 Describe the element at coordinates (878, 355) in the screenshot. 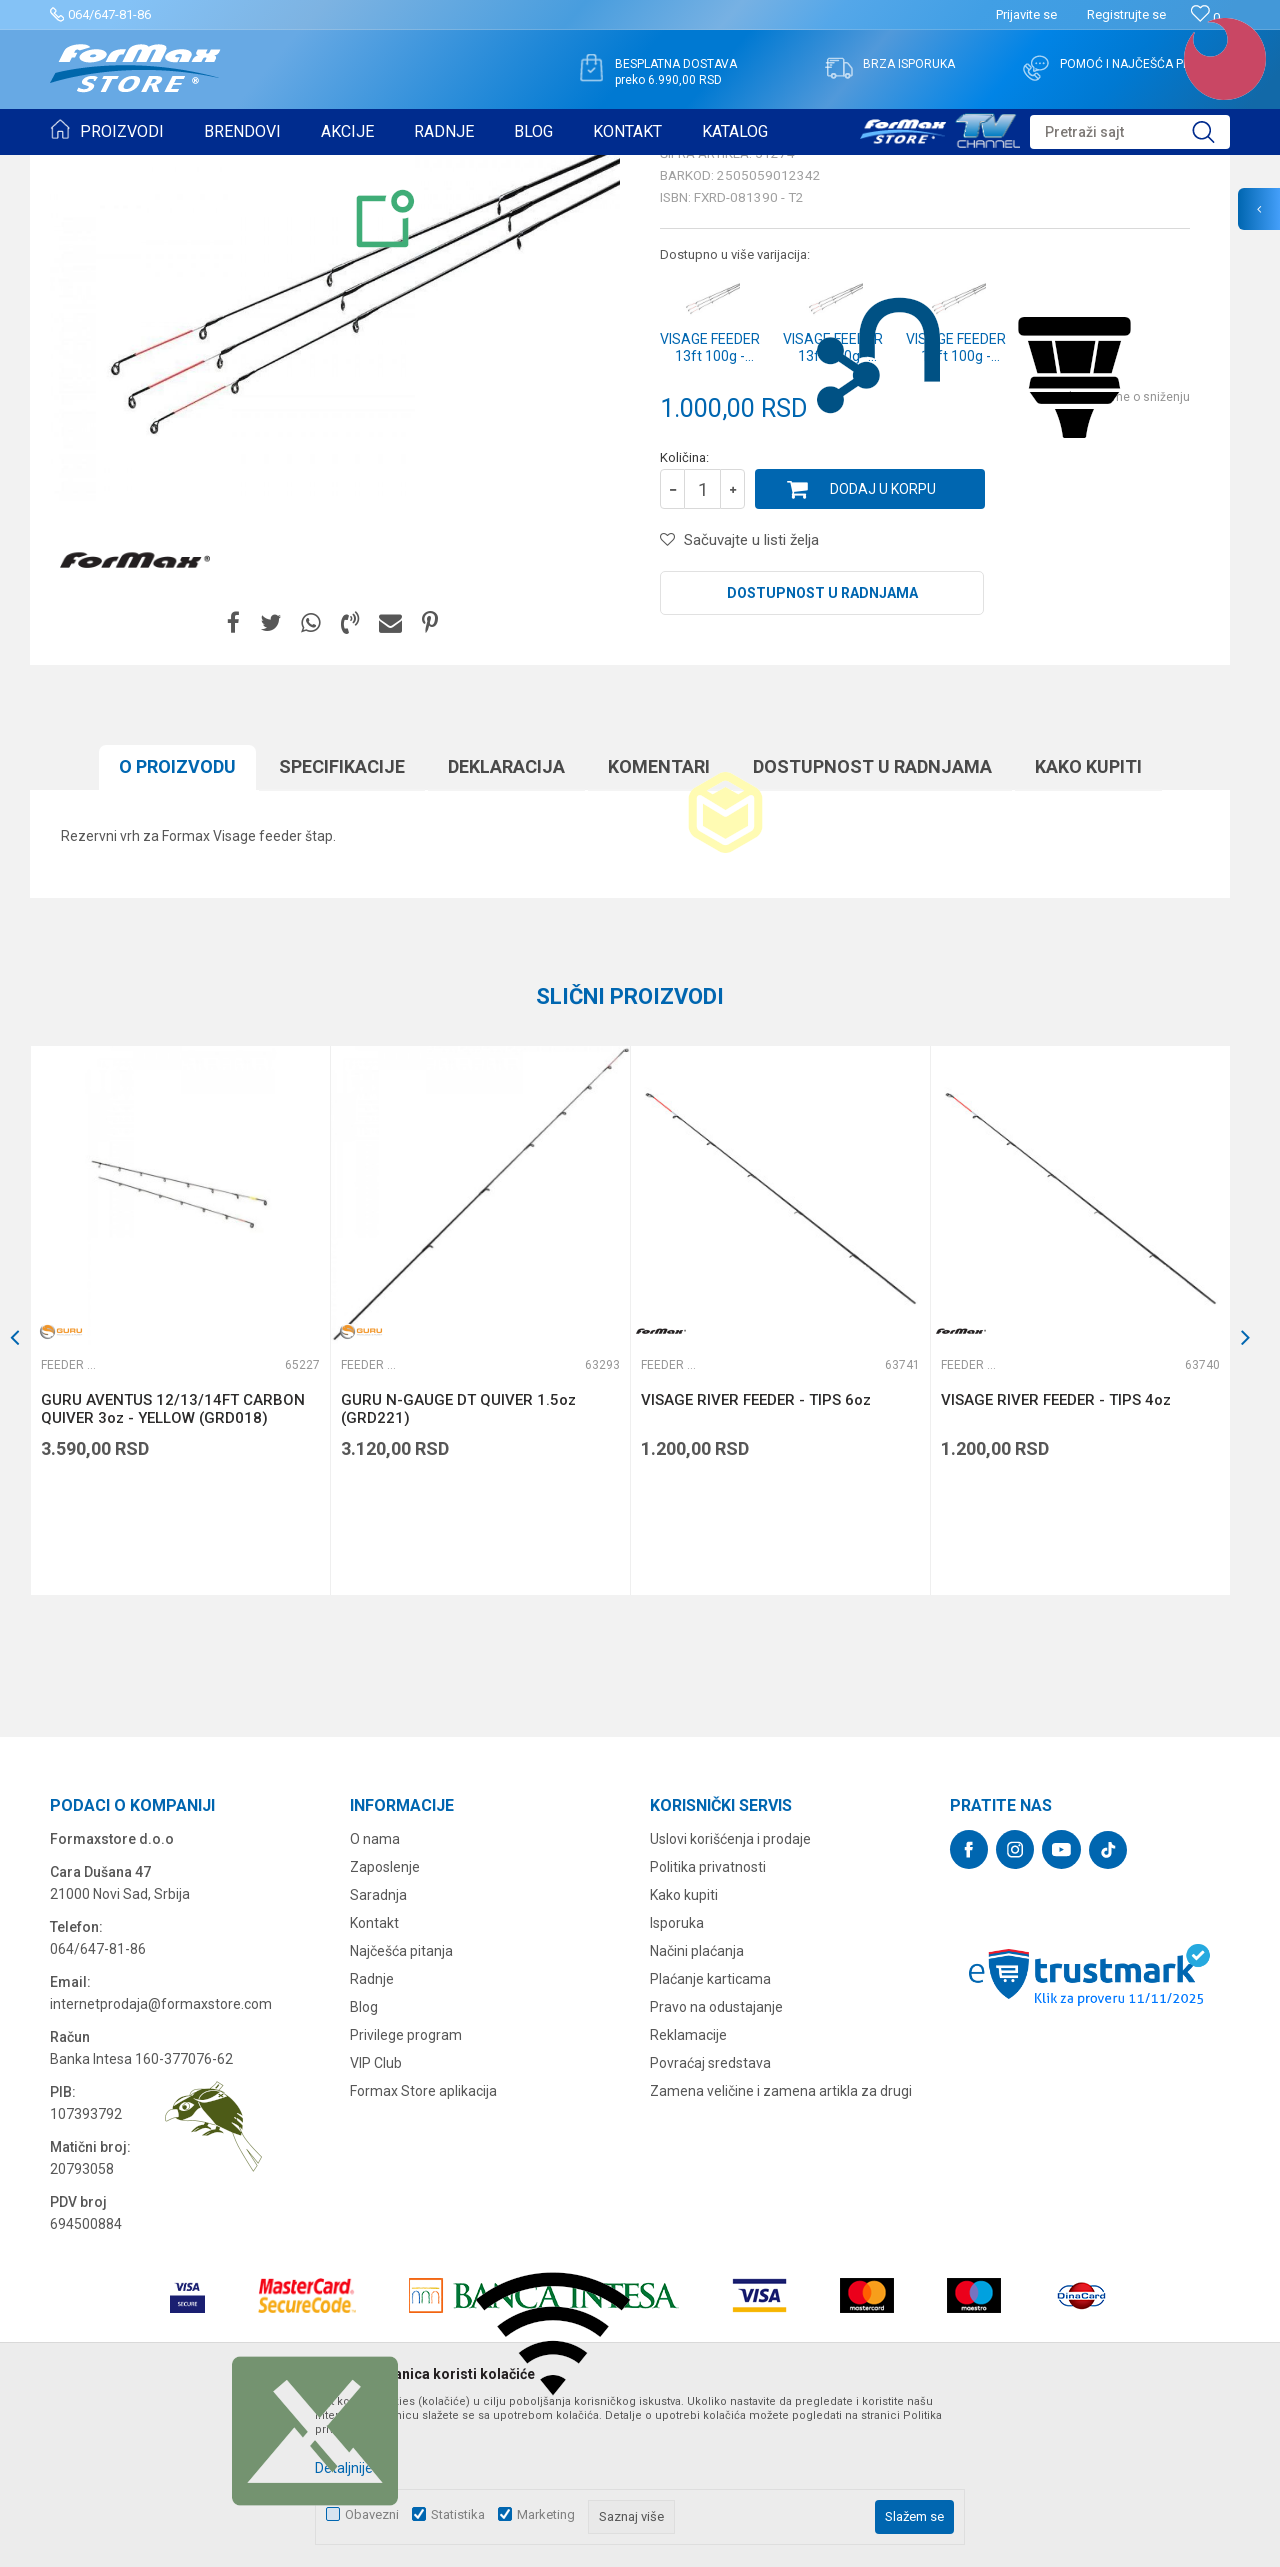

I see `neo4j graph database logo` at that location.